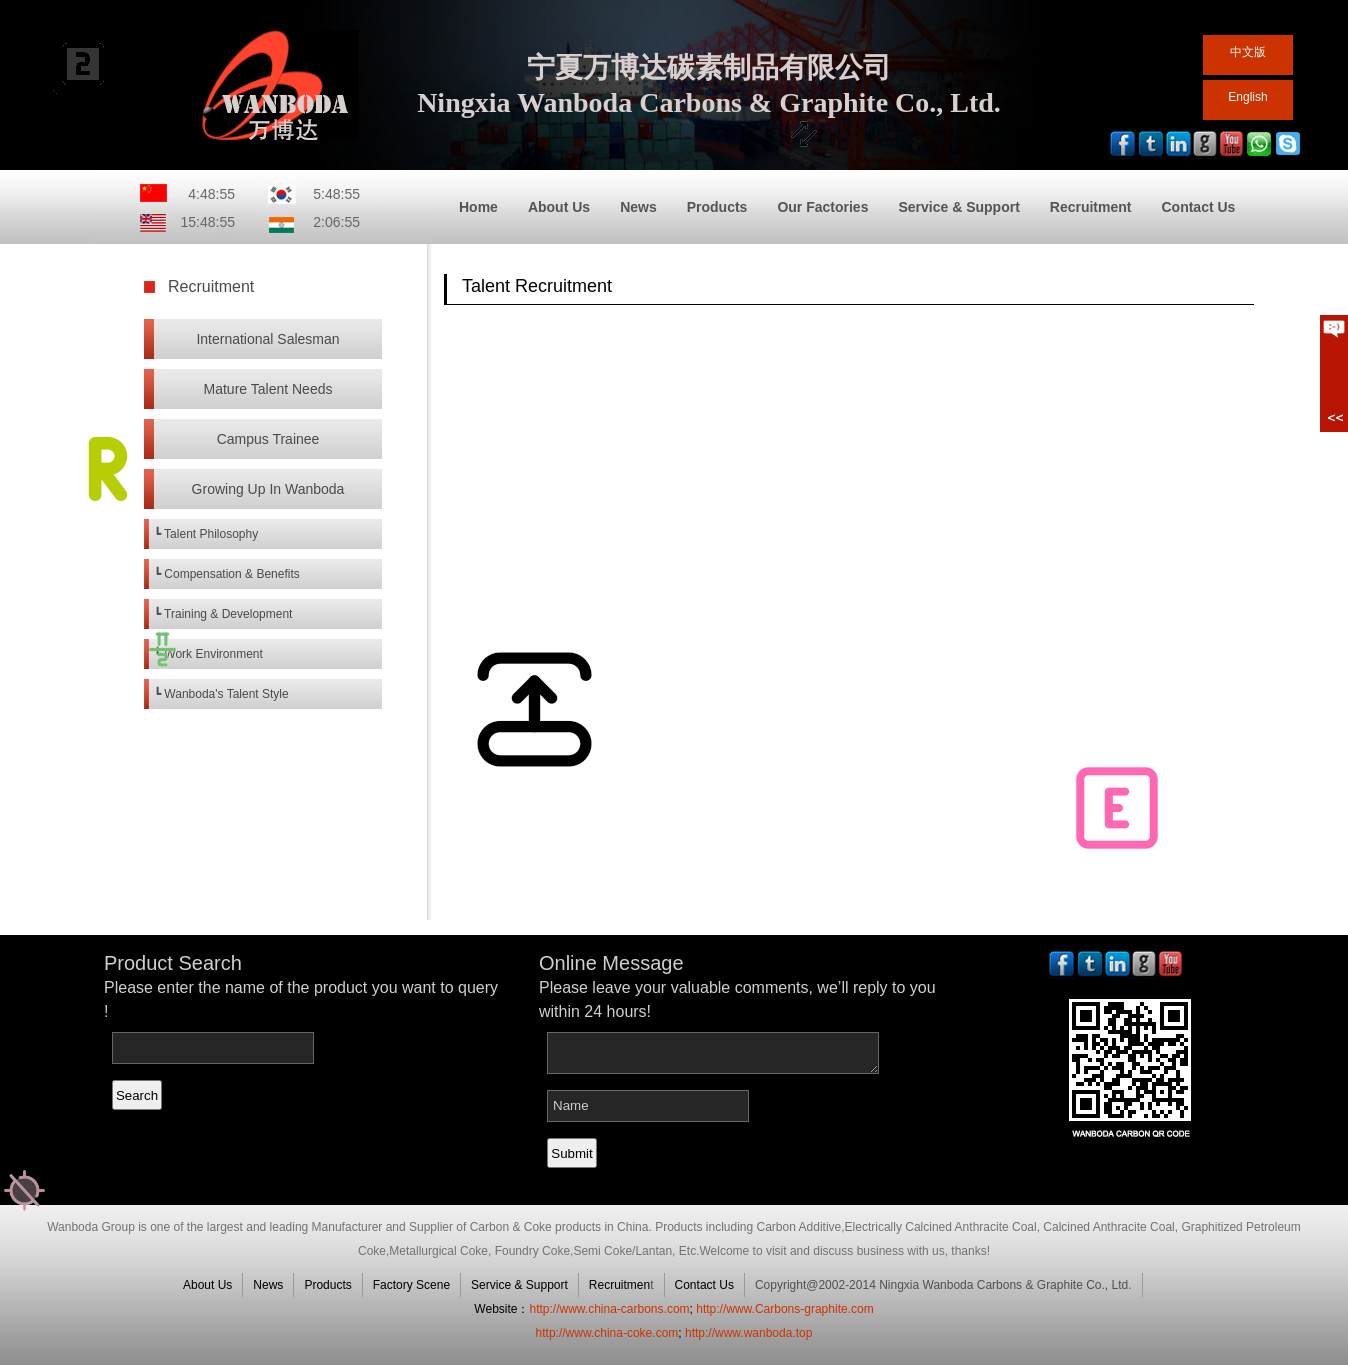 The image size is (1348, 1365). I want to click on resize element diagonally, so click(804, 134).